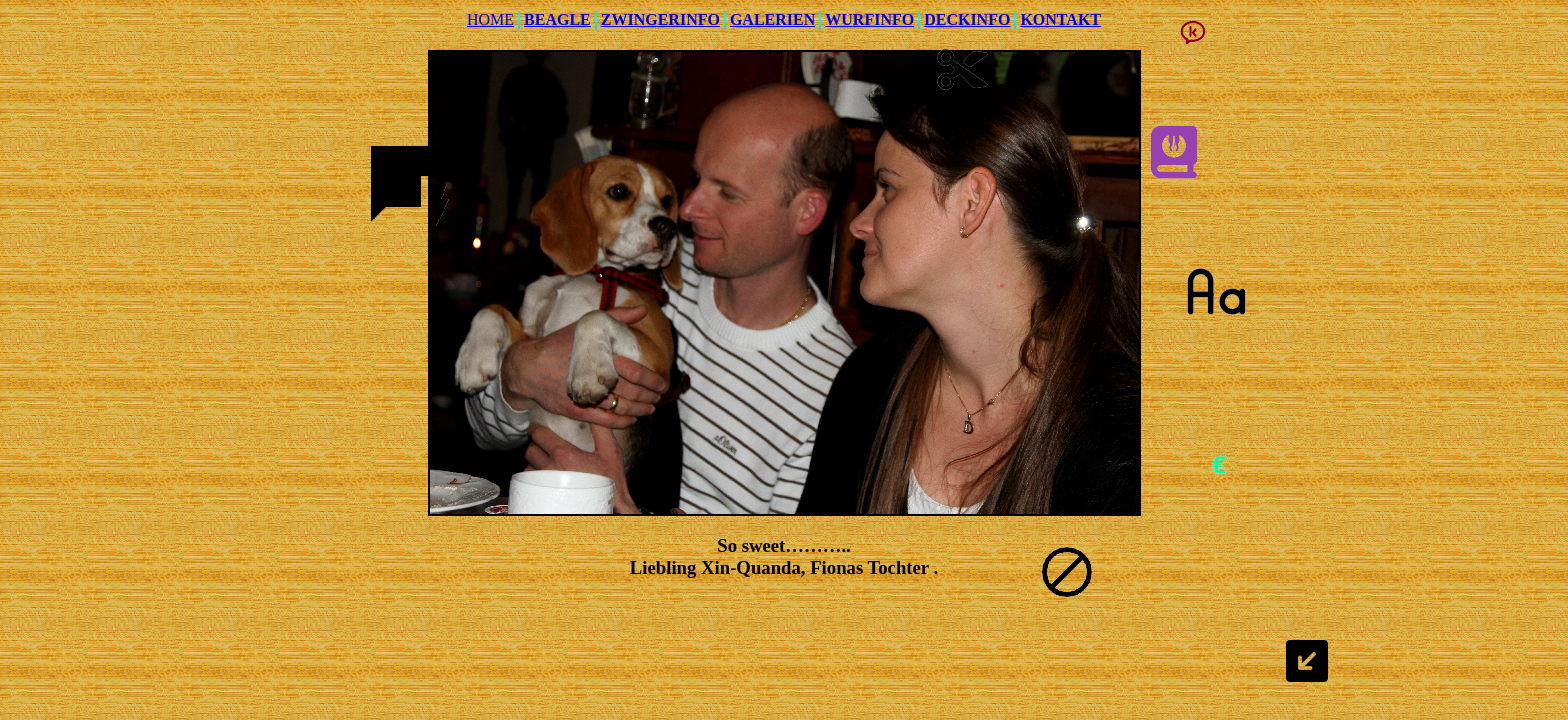  Describe the element at coordinates (409, 184) in the screenshot. I see `send a quick reply to a message` at that location.